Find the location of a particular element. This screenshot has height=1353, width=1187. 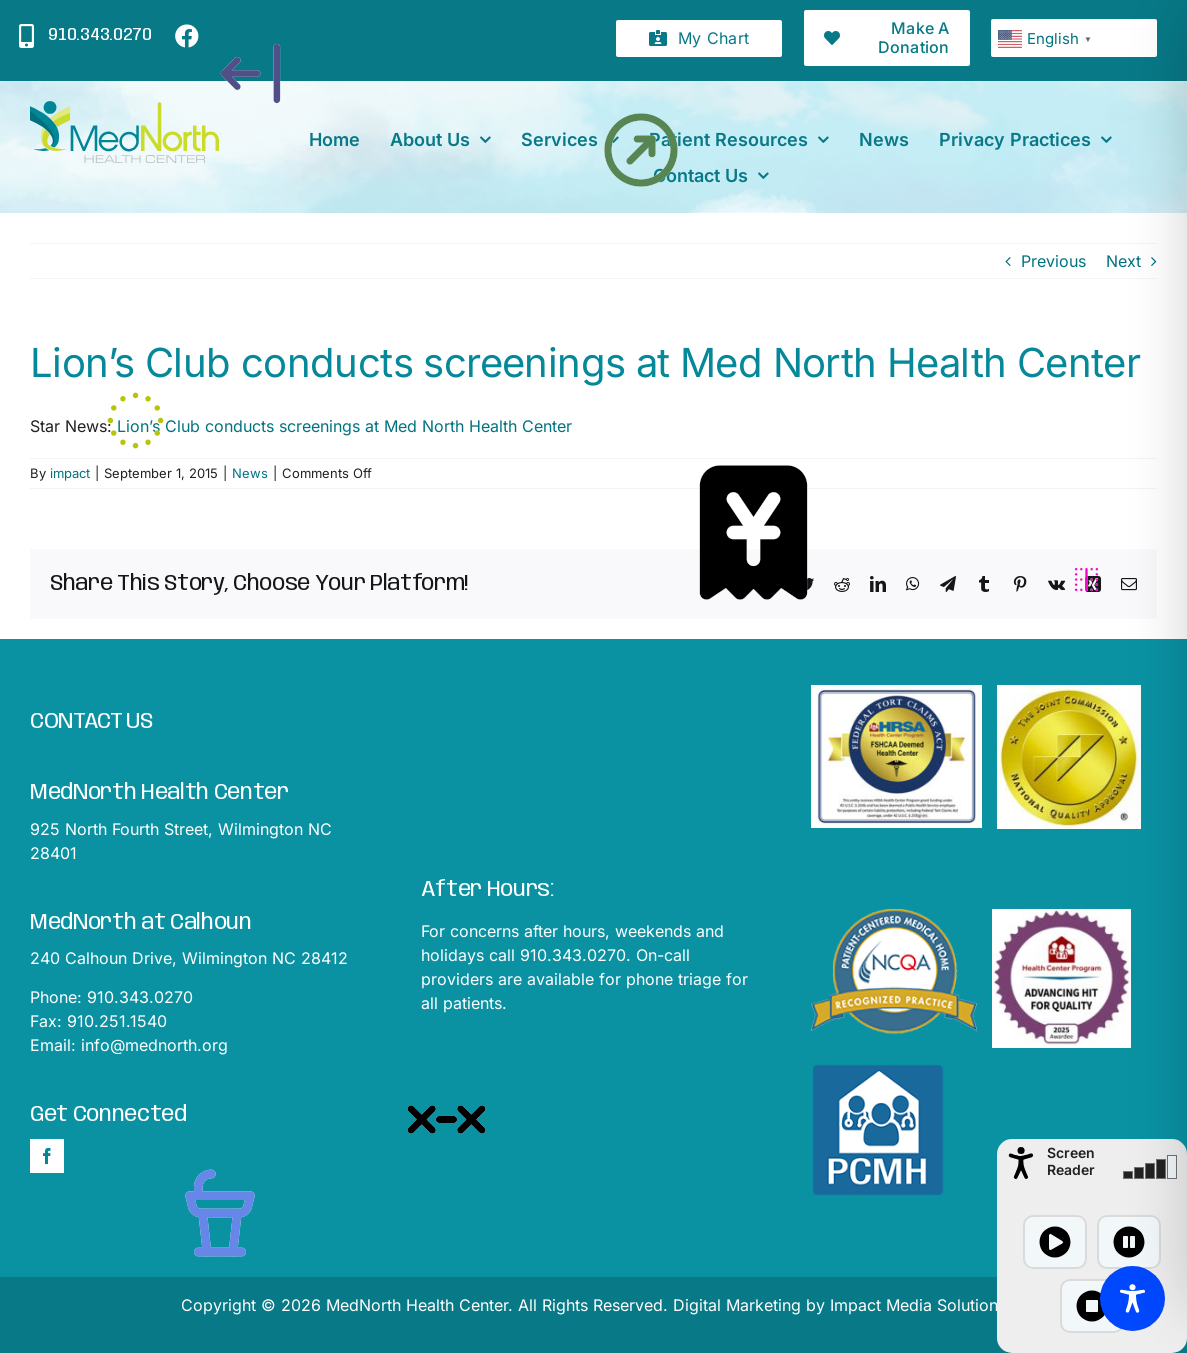

view speaker or presentation podium is located at coordinates (220, 1213).